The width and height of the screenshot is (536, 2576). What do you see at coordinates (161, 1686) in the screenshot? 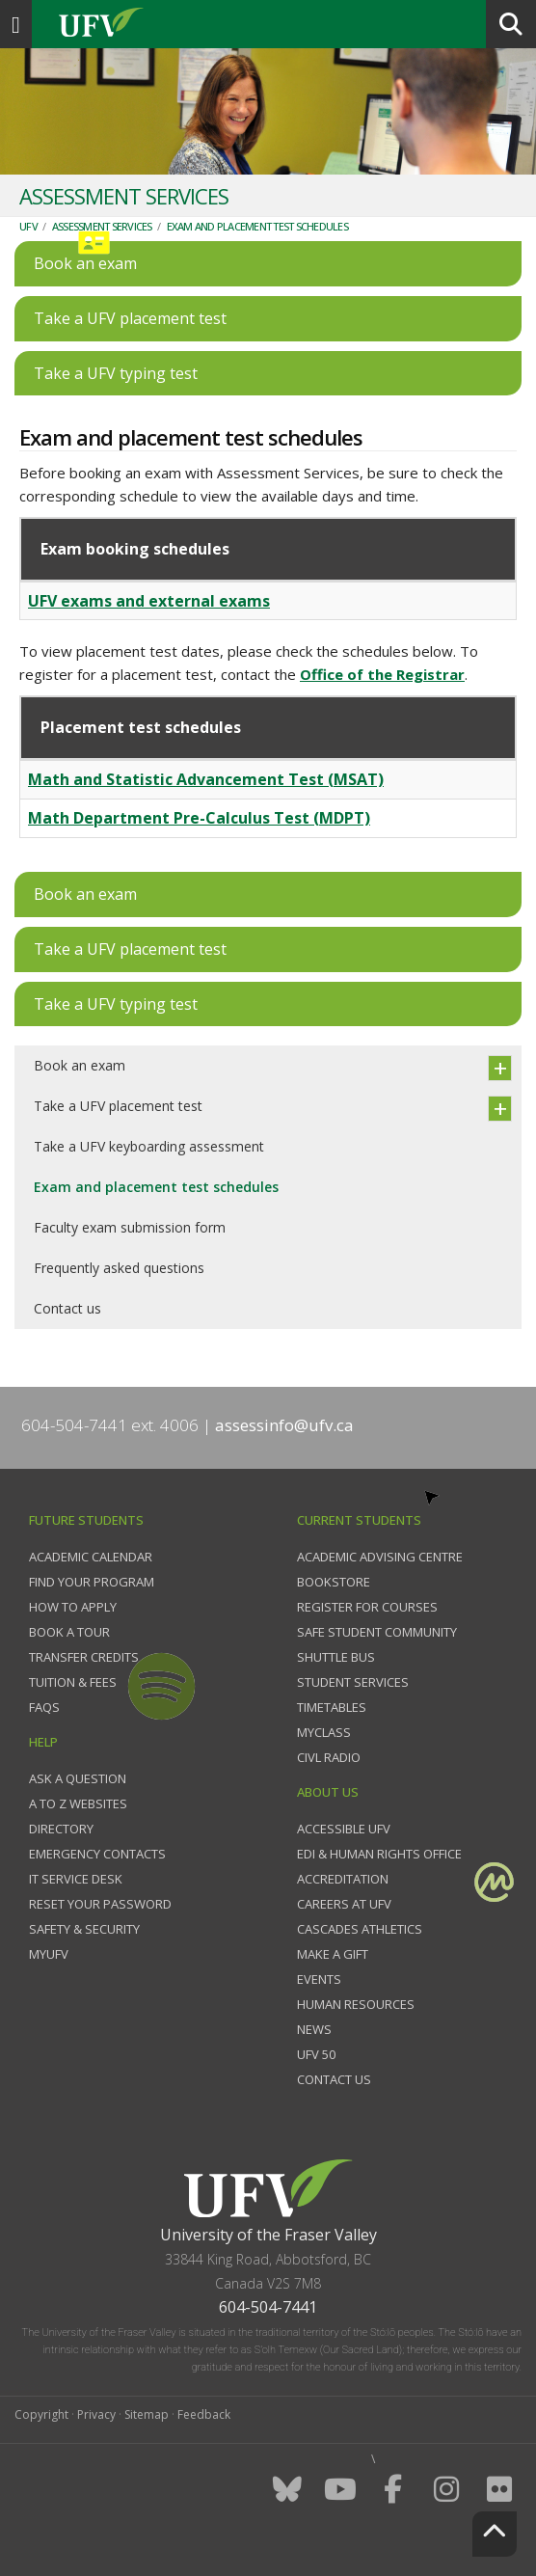
I see `open Spotify` at bounding box center [161, 1686].